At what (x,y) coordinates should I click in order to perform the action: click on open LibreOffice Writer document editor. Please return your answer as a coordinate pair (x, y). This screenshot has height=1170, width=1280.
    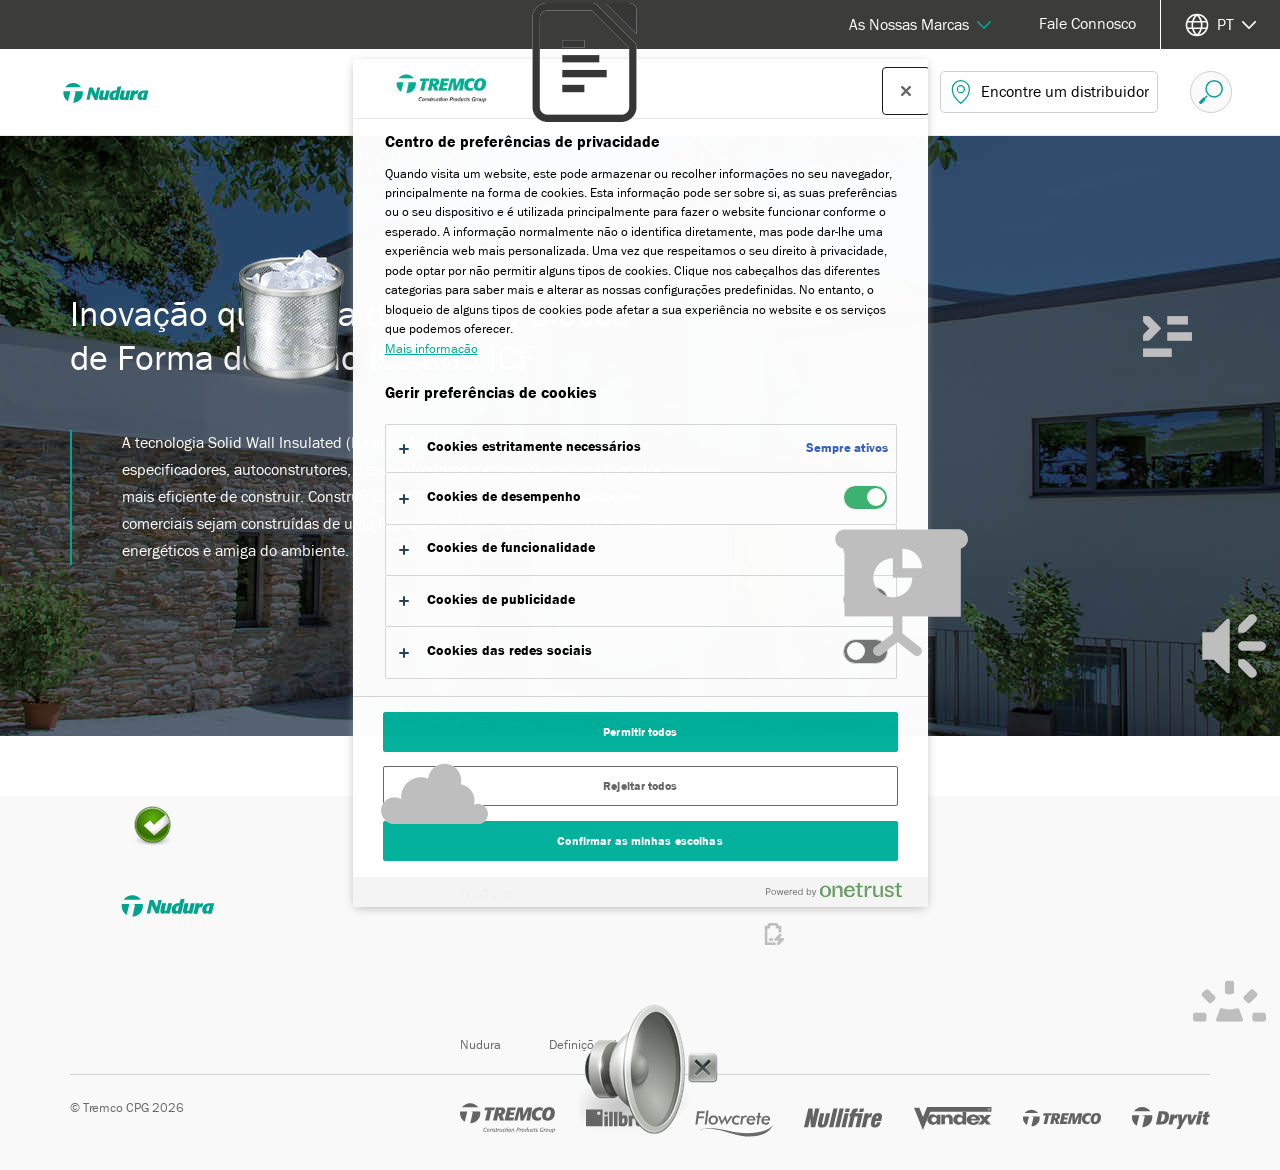
    Looking at the image, I should click on (584, 62).